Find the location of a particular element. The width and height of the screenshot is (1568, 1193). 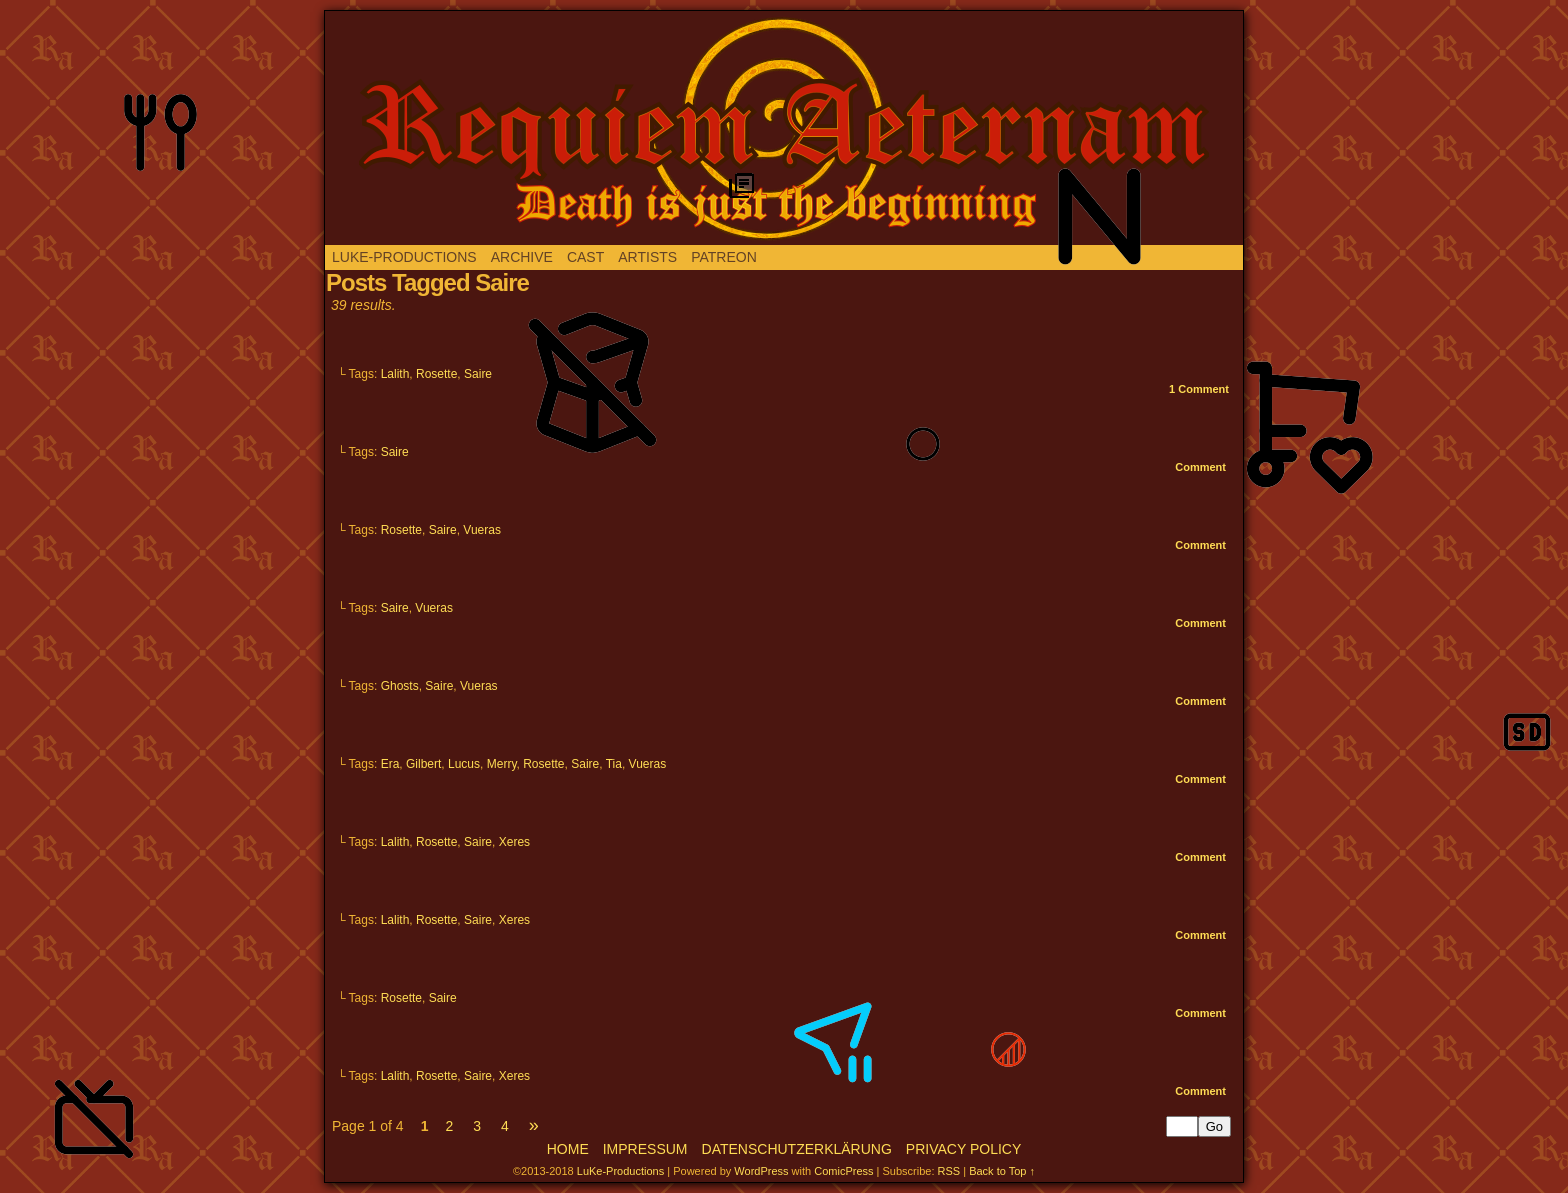

indicates the letter "n" in alphabetical navigation or sorting is located at coordinates (1099, 216).